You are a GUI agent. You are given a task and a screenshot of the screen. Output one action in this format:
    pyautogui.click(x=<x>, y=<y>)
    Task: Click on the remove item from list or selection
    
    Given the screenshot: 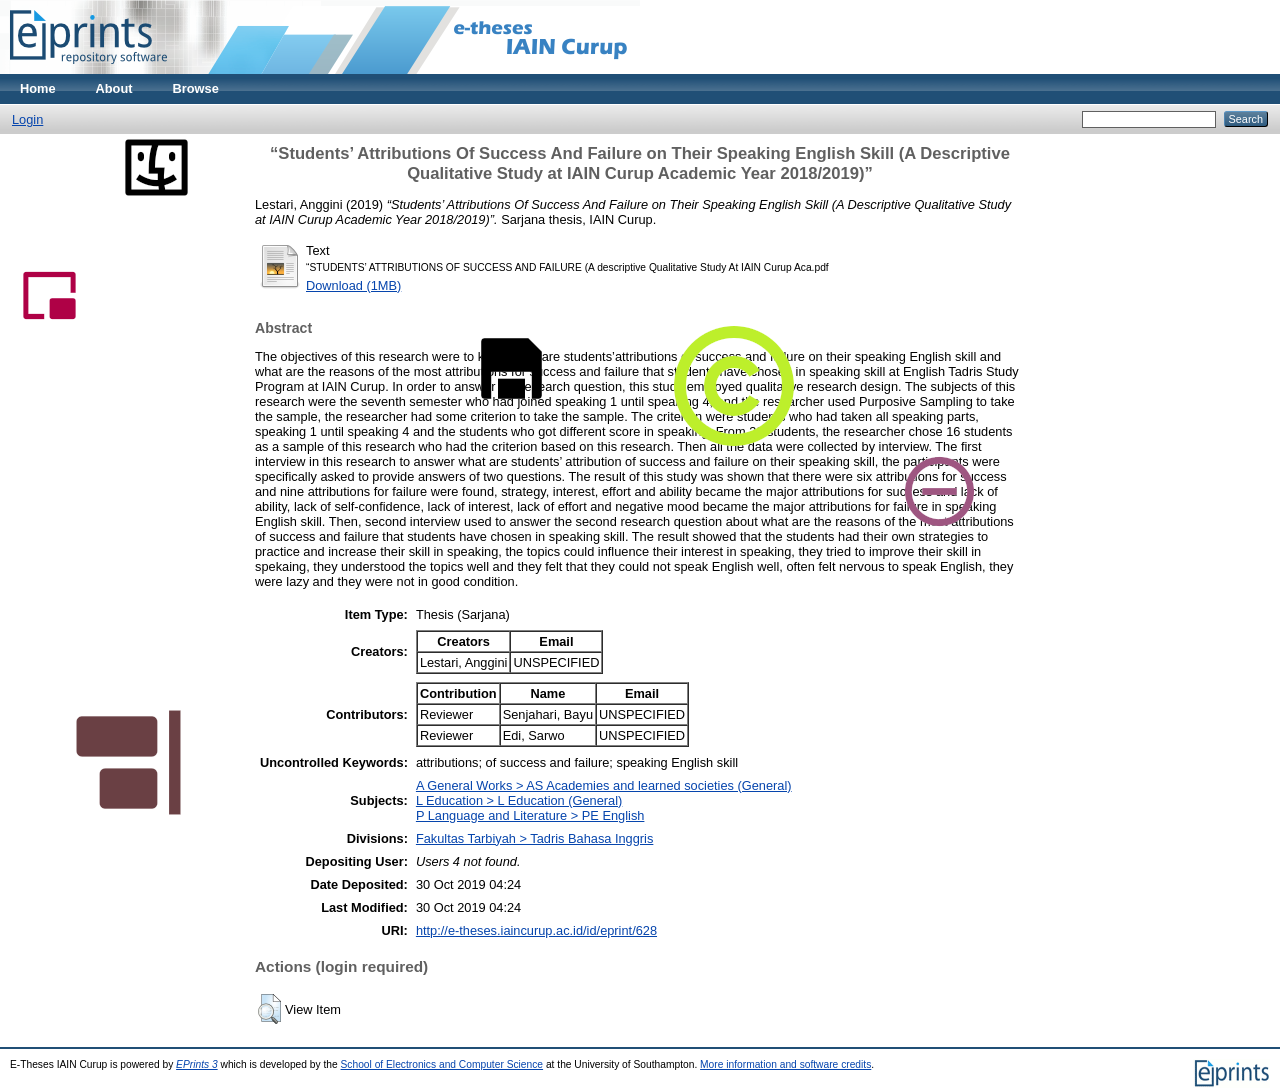 What is the action you would take?
    pyautogui.click(x=939, y=491)
    